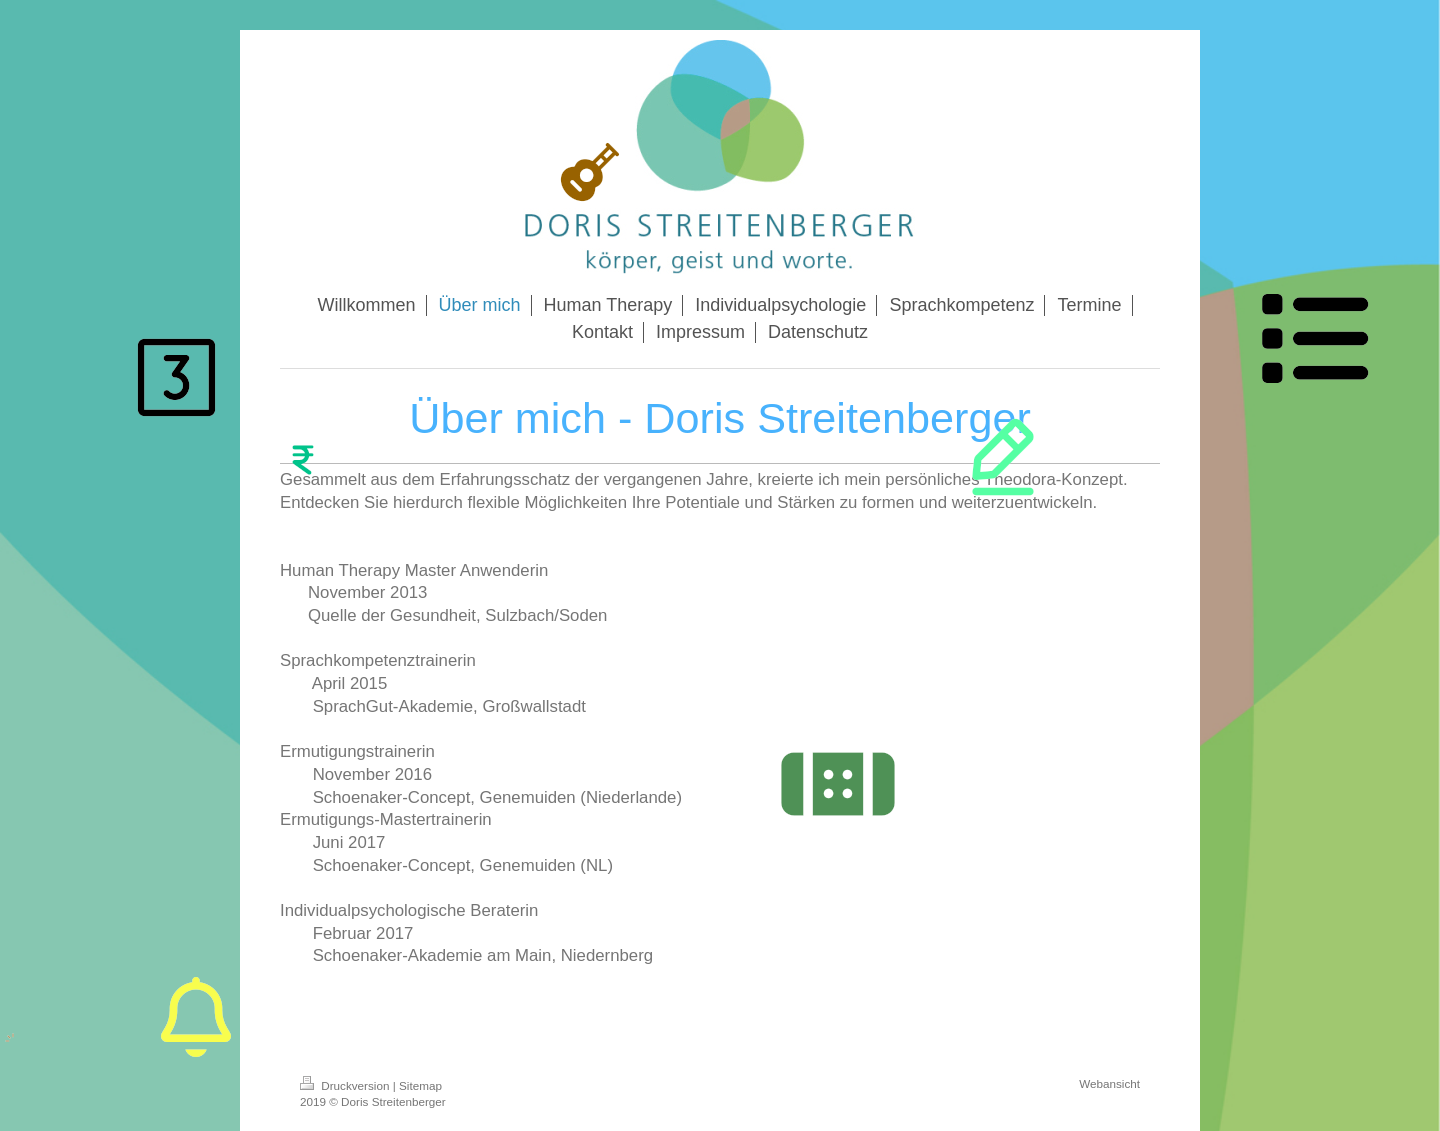  Describe the element at coordinates (1003, 457) in the screenshot. I see `edit content or text` at that location.